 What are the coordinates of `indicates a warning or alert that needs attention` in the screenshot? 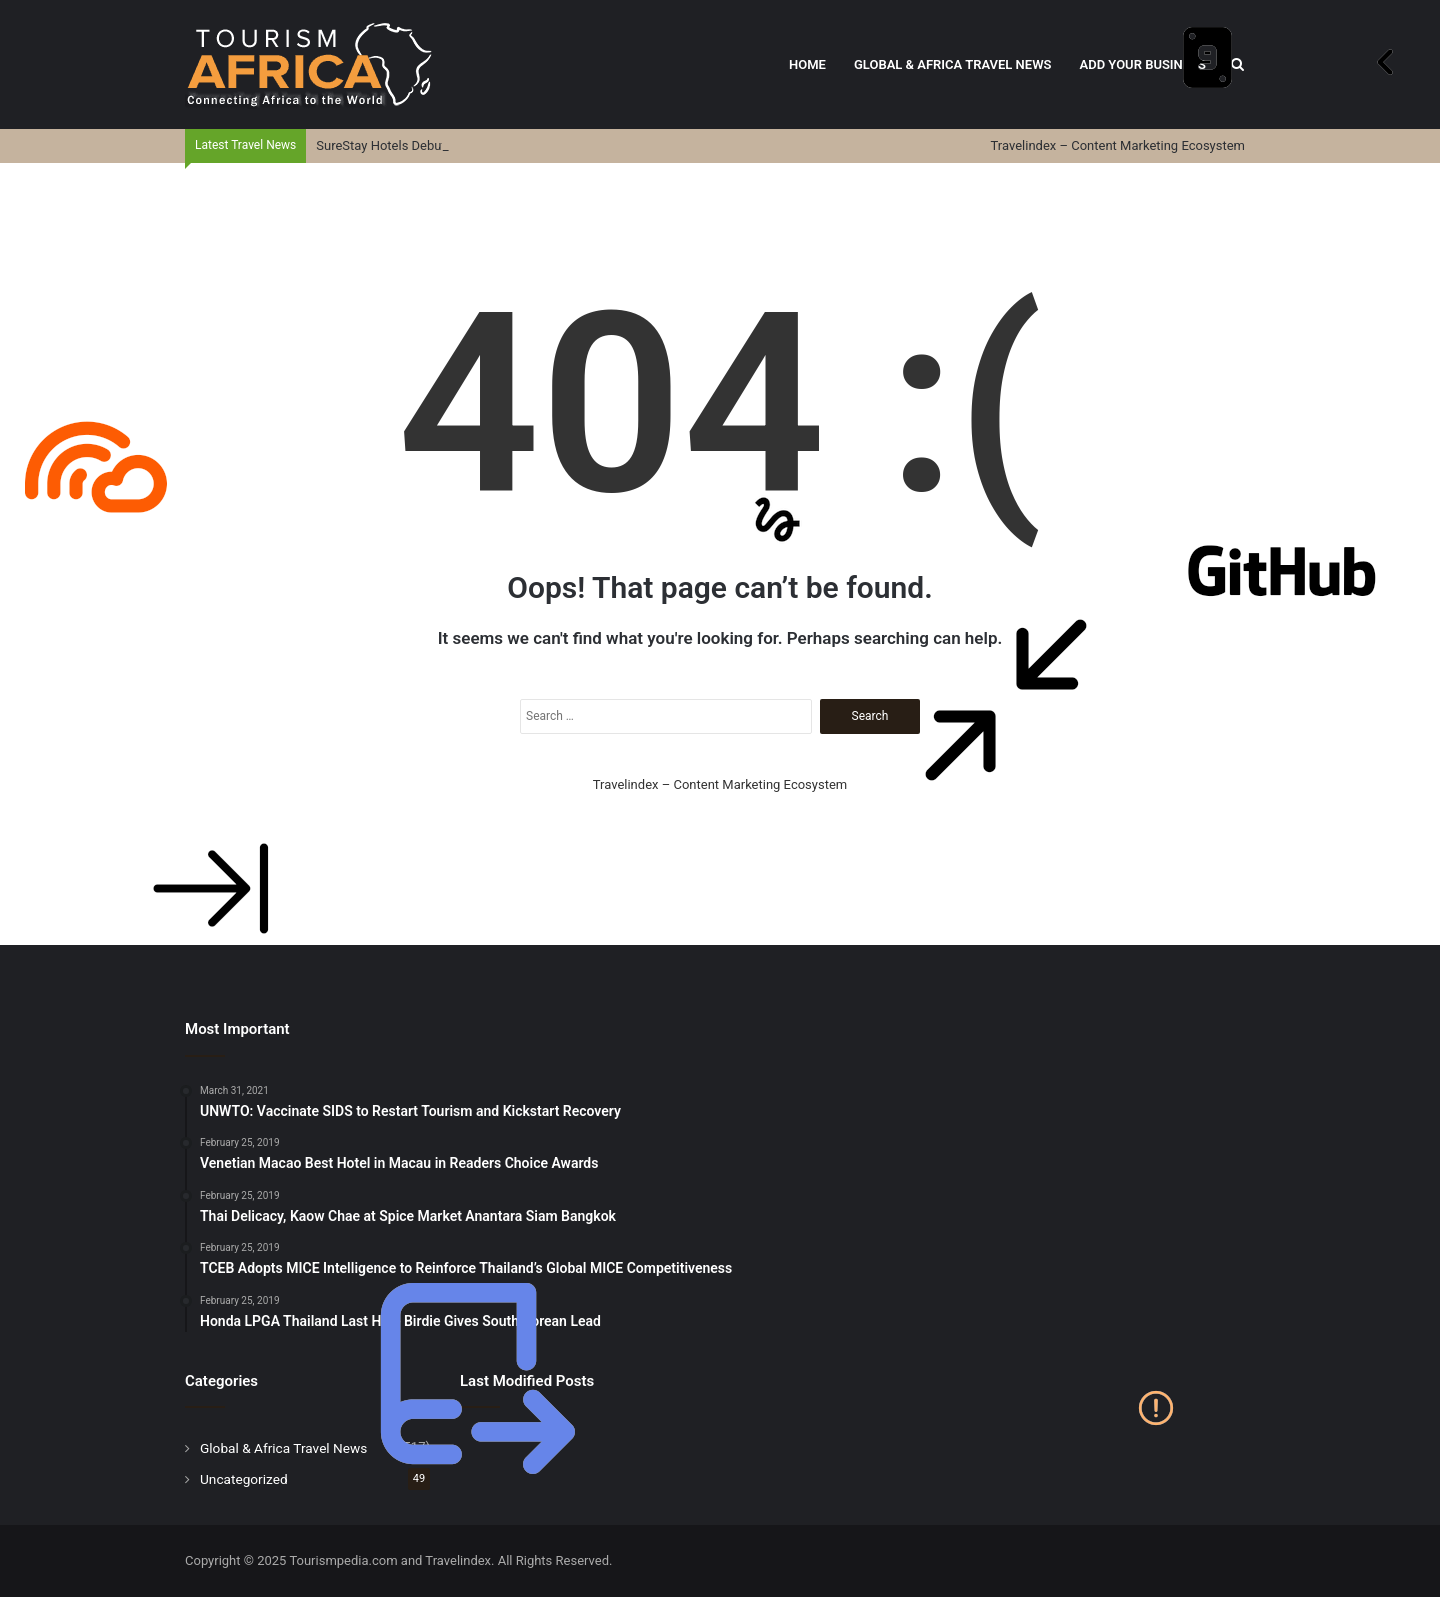 It's located at (1156, 1408).